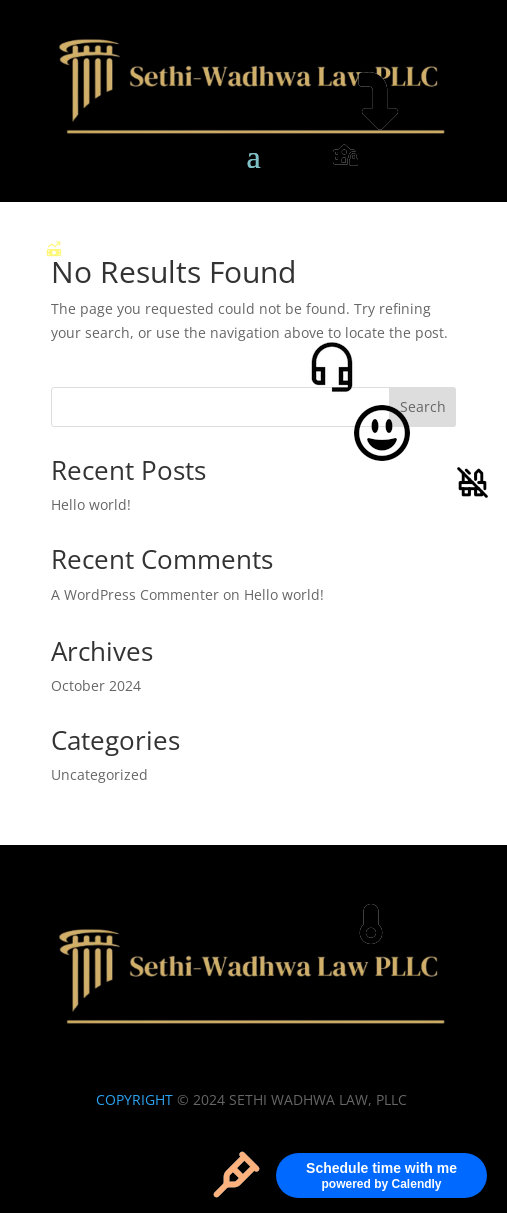  I want to click on insert a grinning emoji into your message, so click(382, 433).